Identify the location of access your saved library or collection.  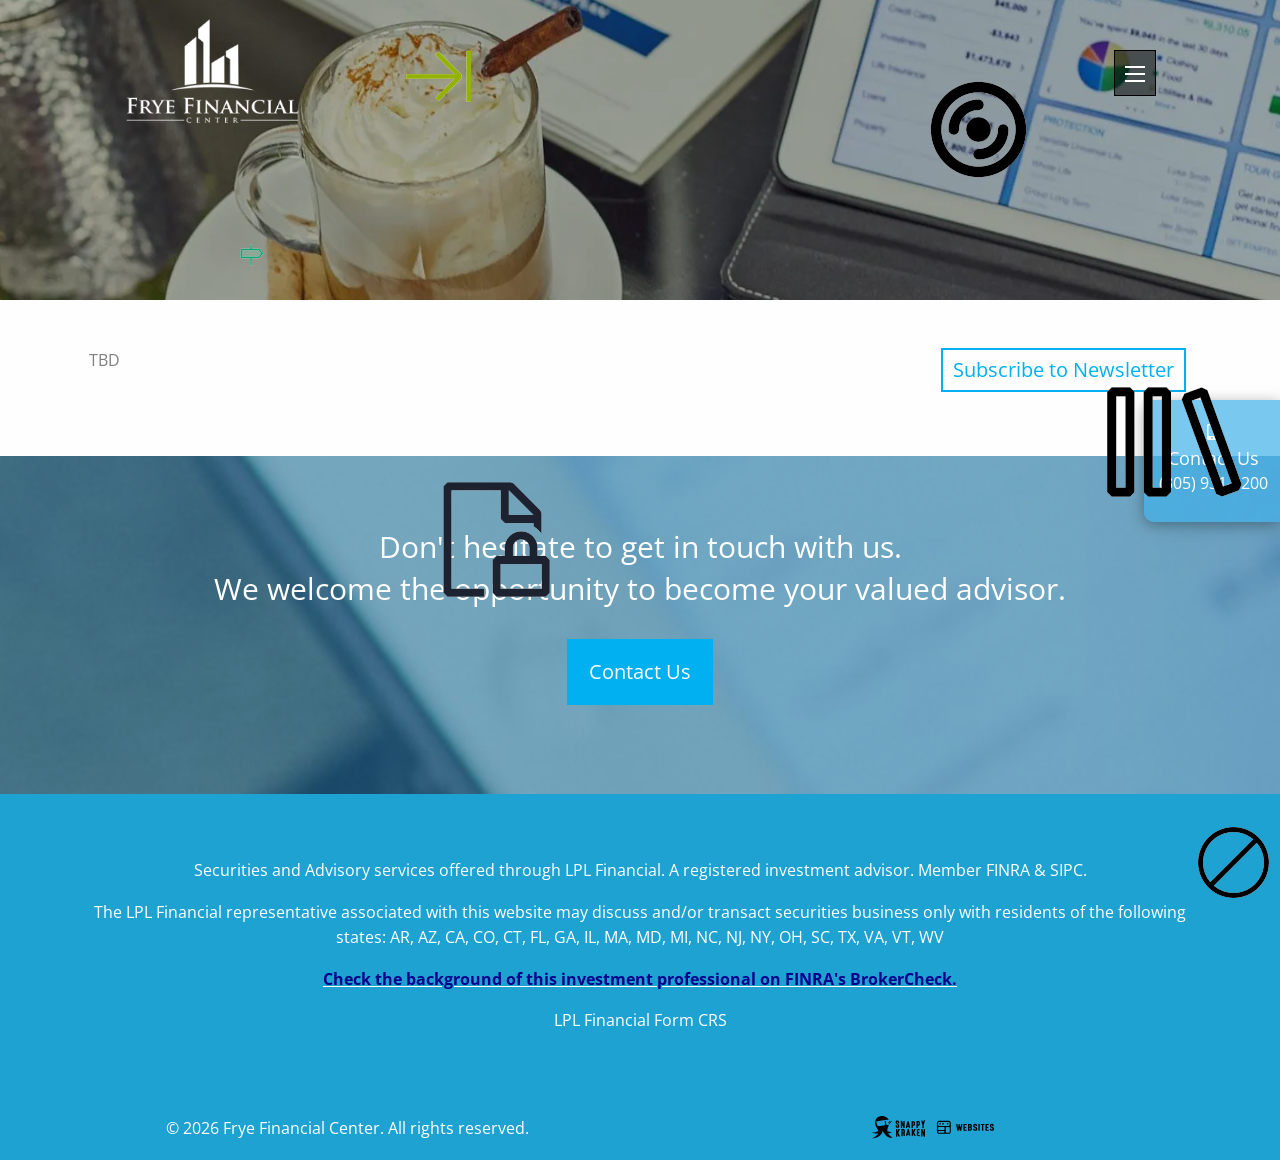
(1171, 442).